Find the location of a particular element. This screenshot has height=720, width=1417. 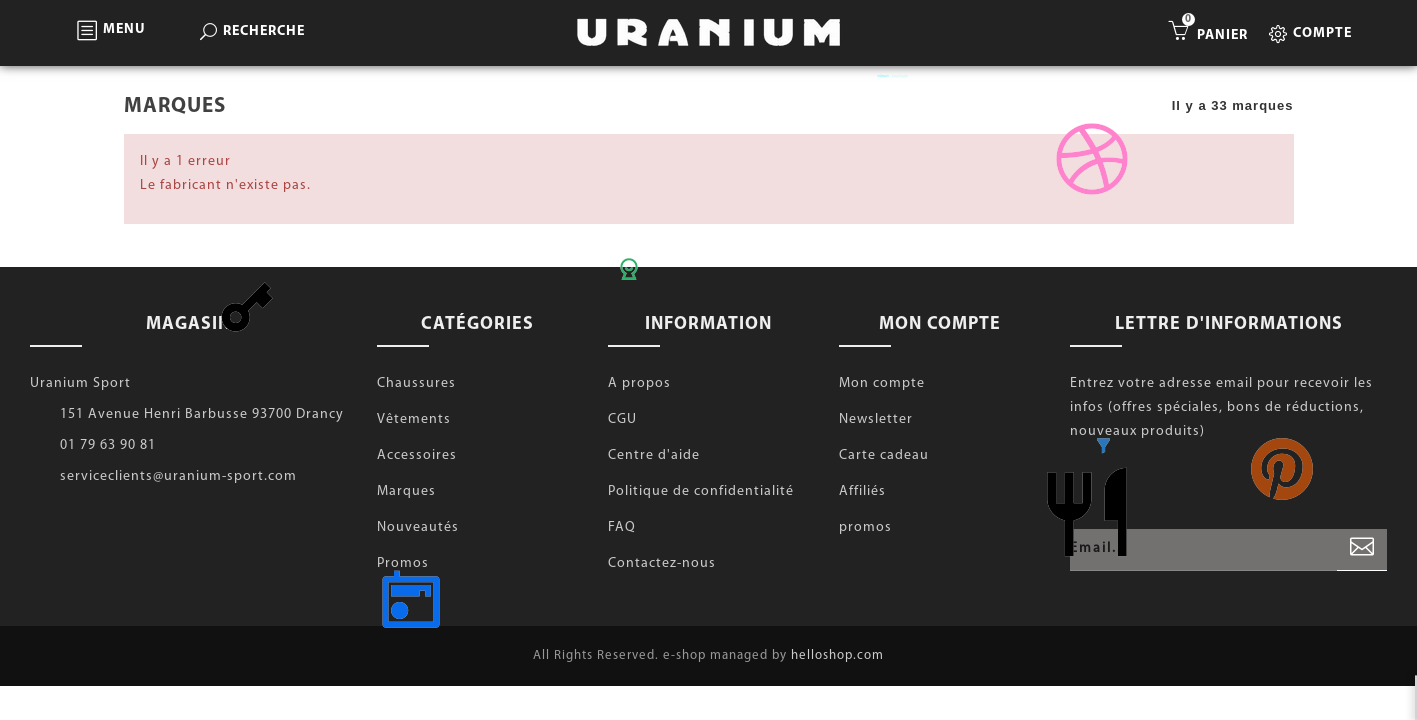

dribbble logo is located at coordinates (1092, 159).